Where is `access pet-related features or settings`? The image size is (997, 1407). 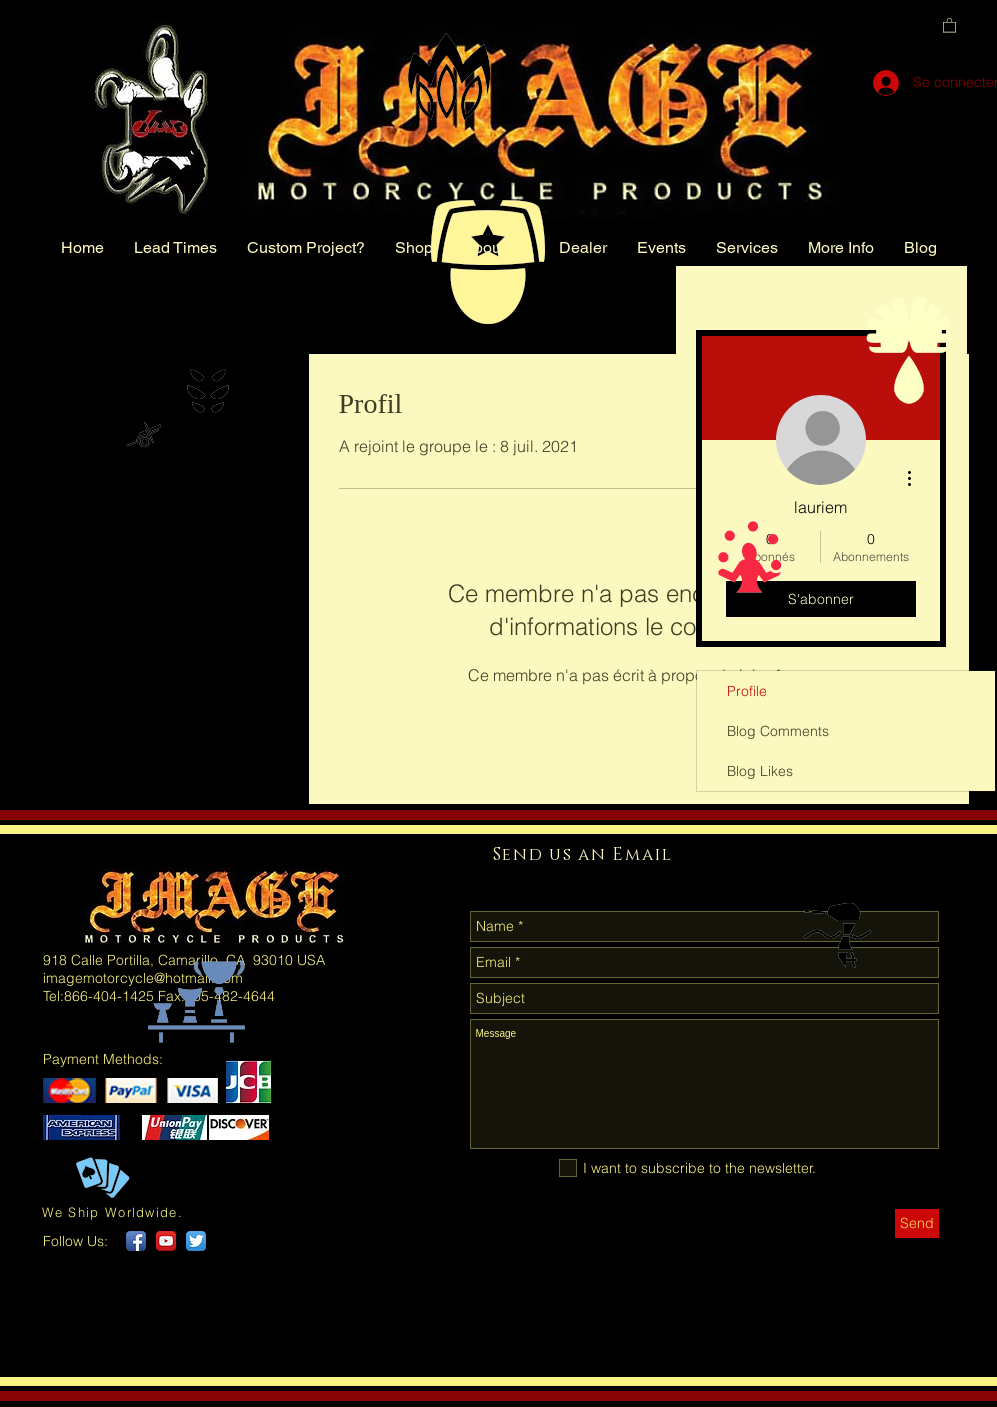 access pet-related features or settings is located at coordinates (449, 76).